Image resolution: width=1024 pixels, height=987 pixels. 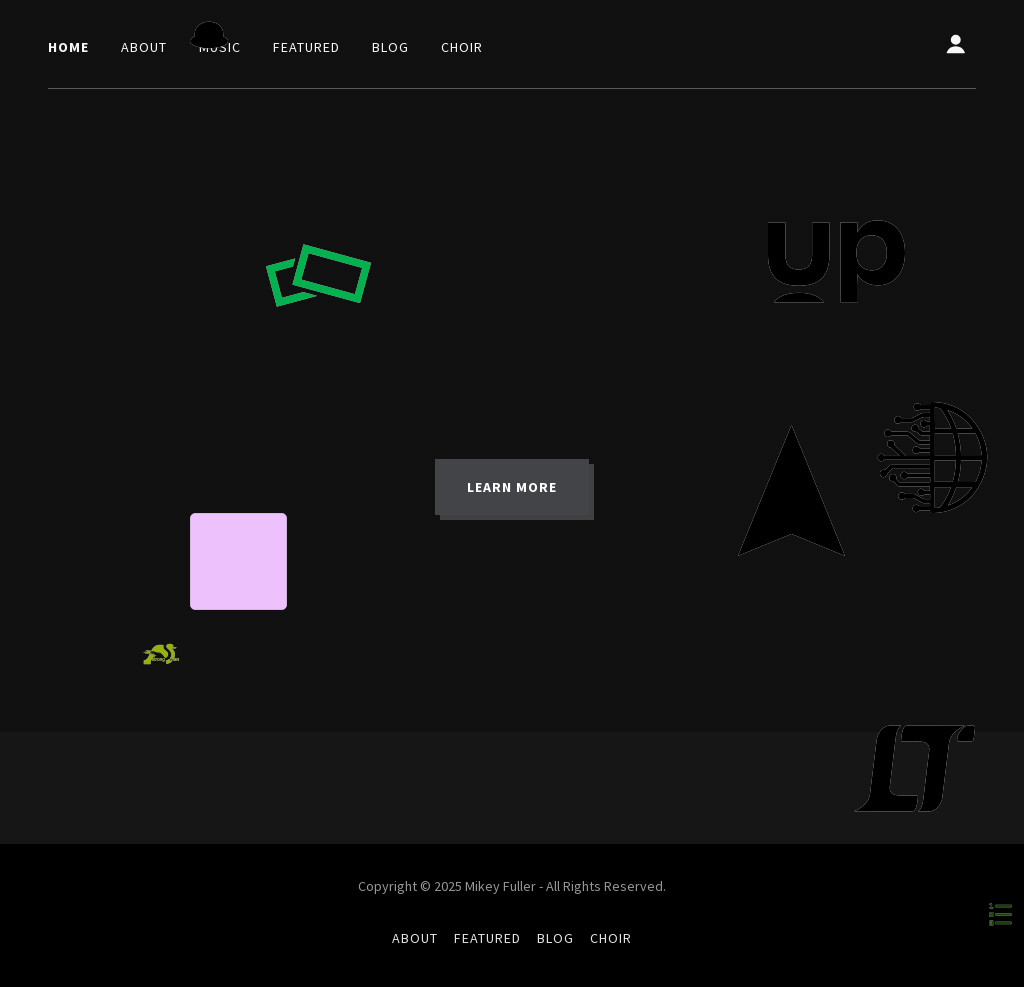 What do you see at coordinates (914, 768) in the screenshot?
I see `open LTspice circuit simulation software` at bounding box center [914, 768].